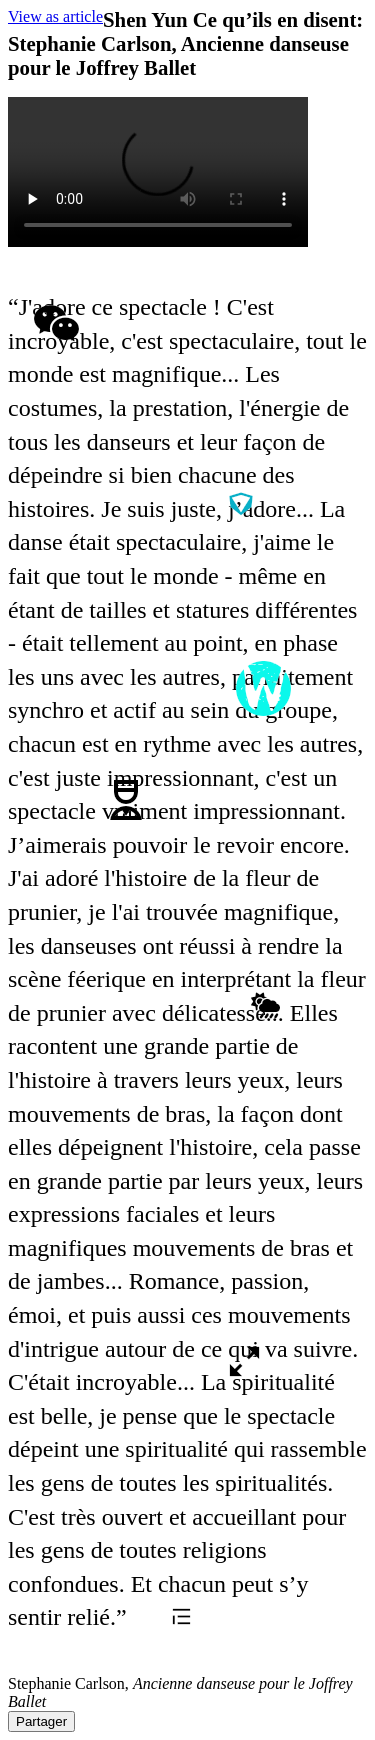 The image size is (375, 1740). What do you see at coordinates (244, 1361) in the screenshot?
I see `expand content to fullscreen` at bounding box center [244, 1361].